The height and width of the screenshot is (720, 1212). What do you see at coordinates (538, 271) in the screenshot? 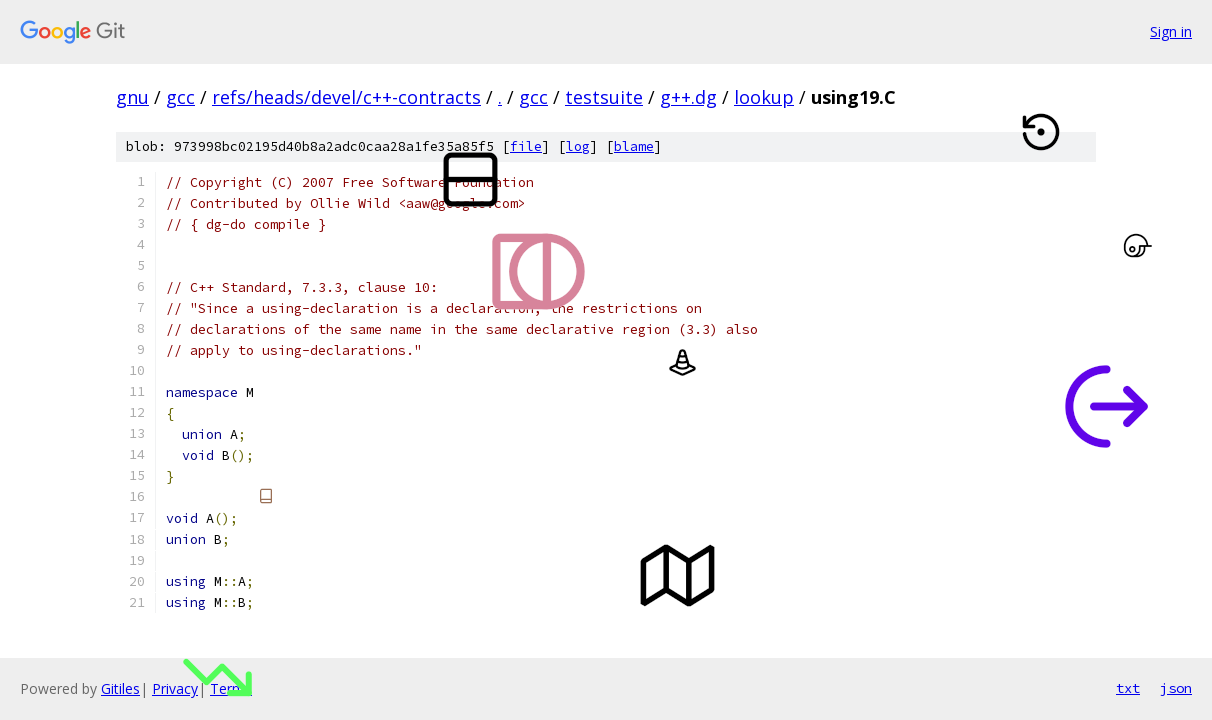
I see `toggle between rectangular and circular view modes` at bounding box center [538, 271].